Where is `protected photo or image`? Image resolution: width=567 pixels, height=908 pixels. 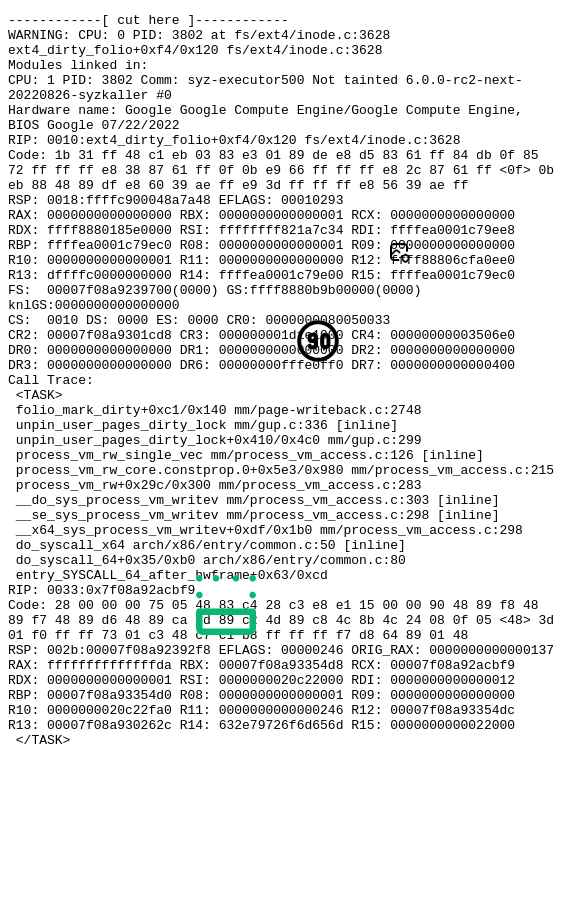
protected photo or image is located at coordinates (399, 252).